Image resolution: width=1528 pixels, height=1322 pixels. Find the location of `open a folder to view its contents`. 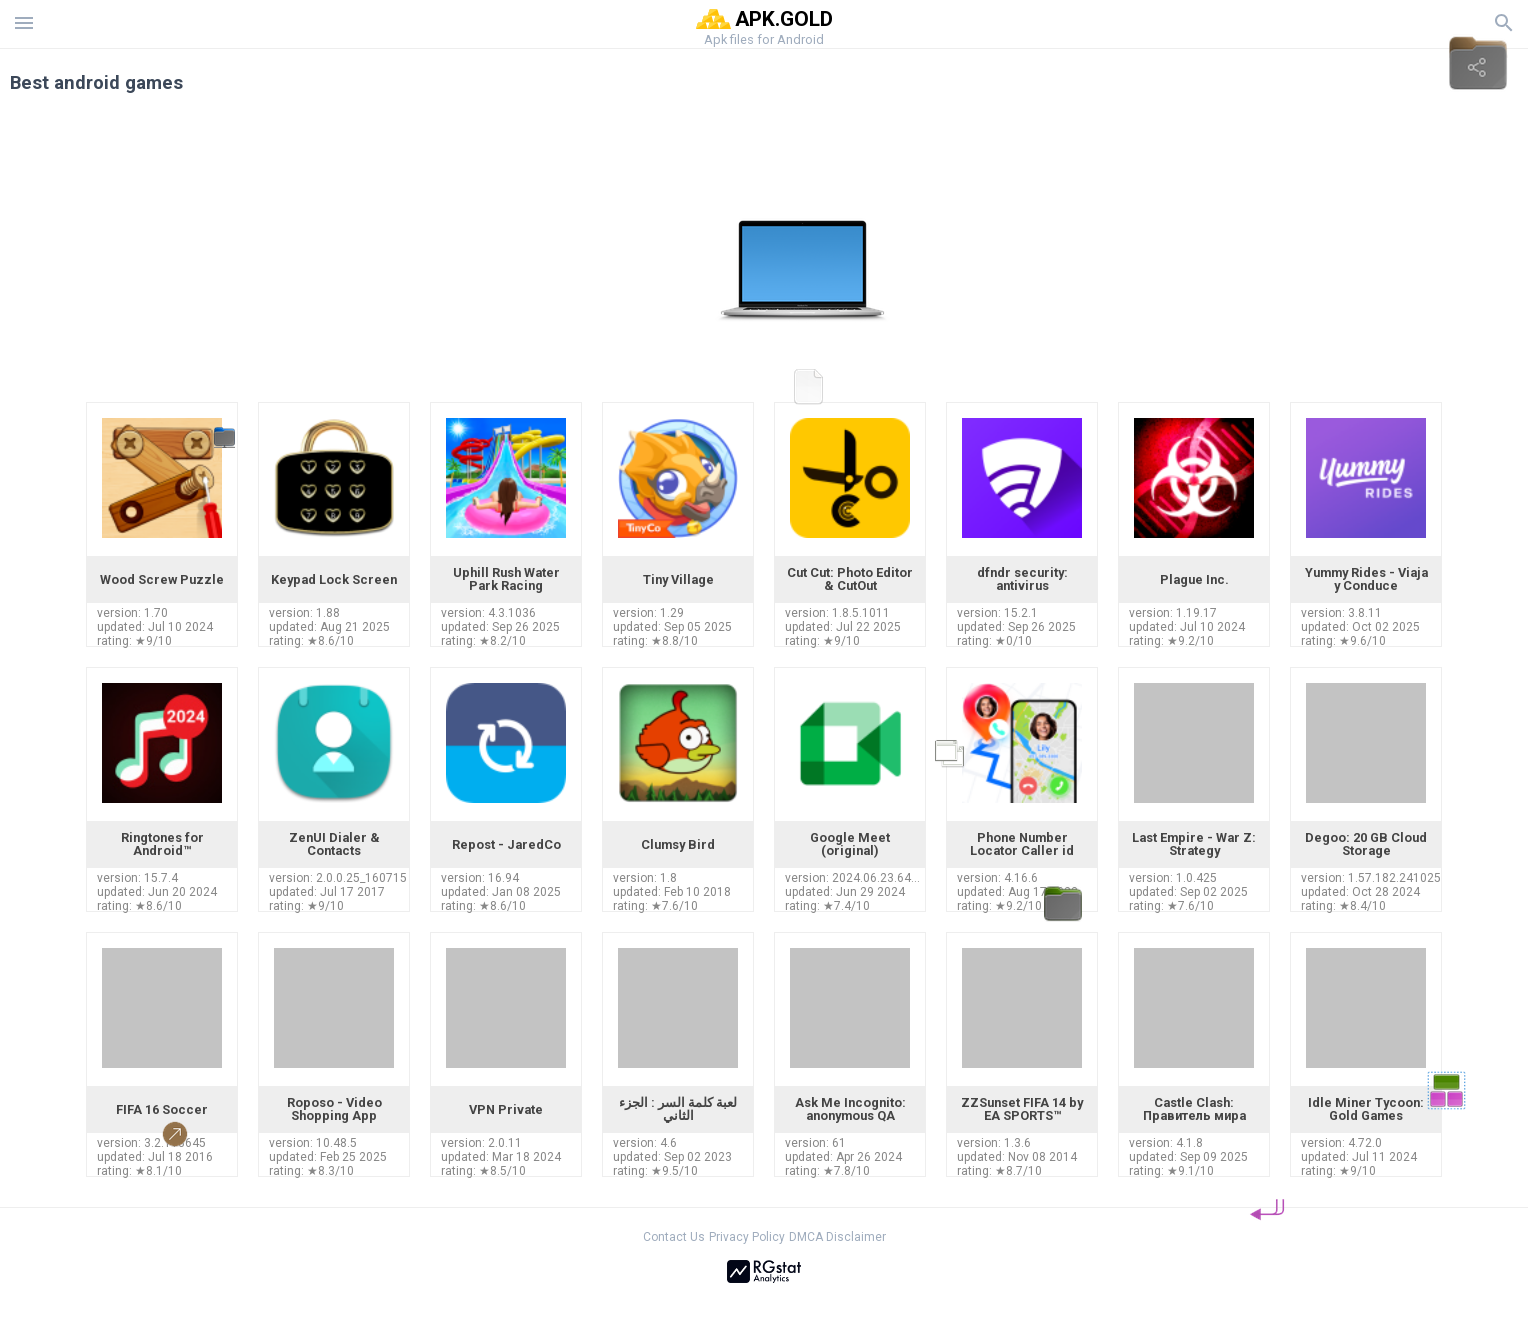

open a folder to view its contents is located at coordinates (1063, 903).